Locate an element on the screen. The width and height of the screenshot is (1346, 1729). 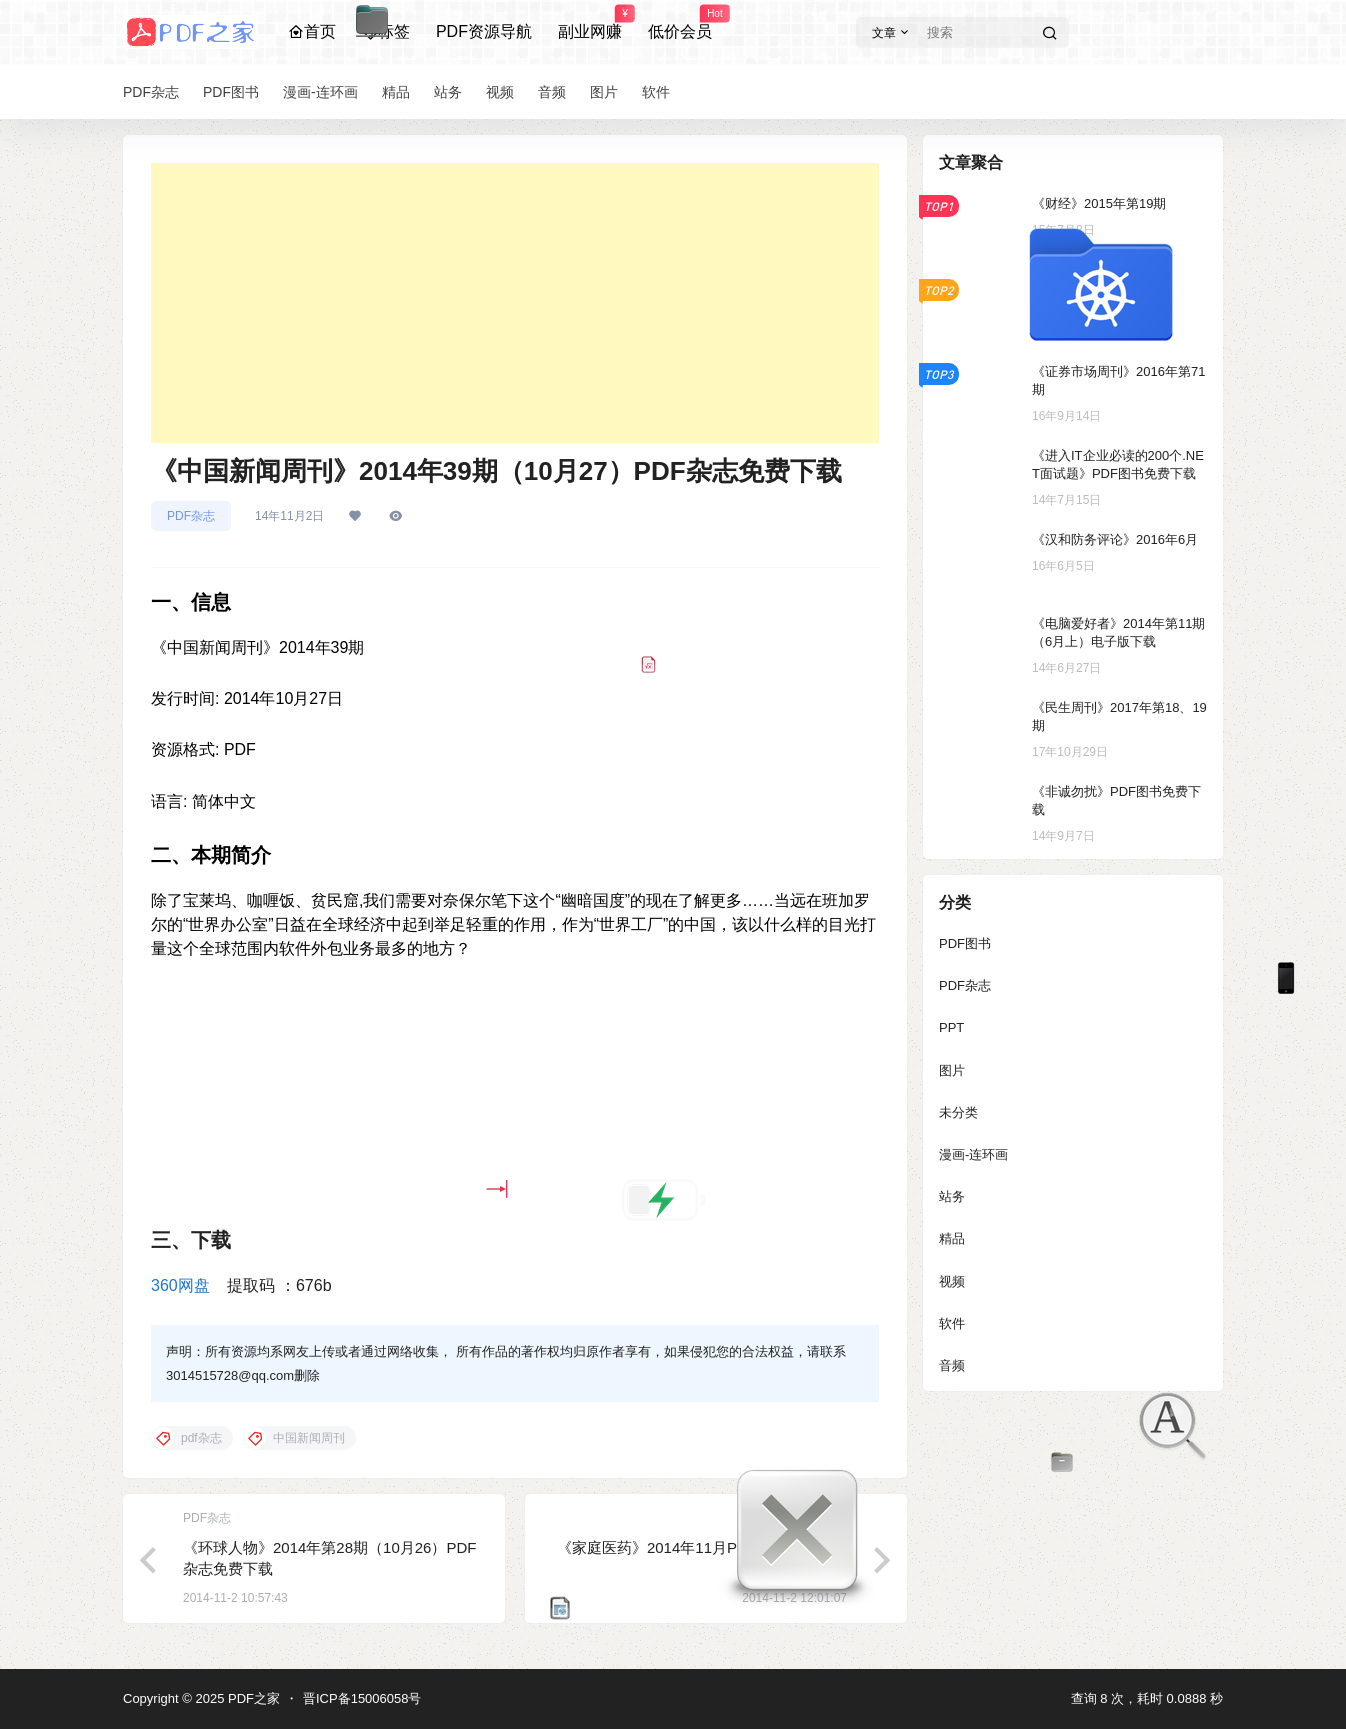
open kubernetes project files is located at coordinates (1100, 288).